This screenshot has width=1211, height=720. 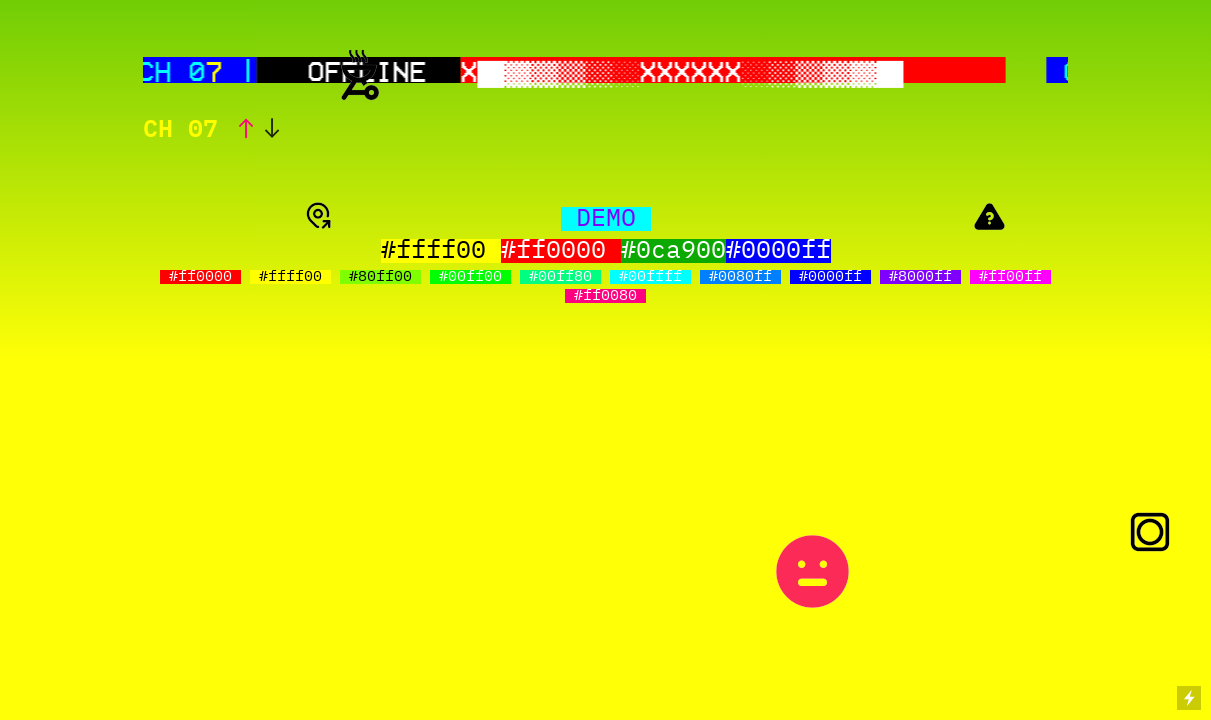 What do you see at coordinates (1150, 532) in the screenshot?
I see `tumble dry laundry care instruction` at bounding box center [1150, 532].